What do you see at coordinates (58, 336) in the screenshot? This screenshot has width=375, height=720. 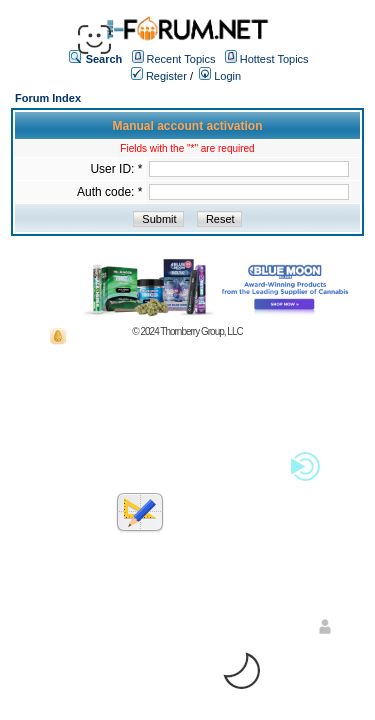 I see `open the almond app` at bounding box center [58, 336].